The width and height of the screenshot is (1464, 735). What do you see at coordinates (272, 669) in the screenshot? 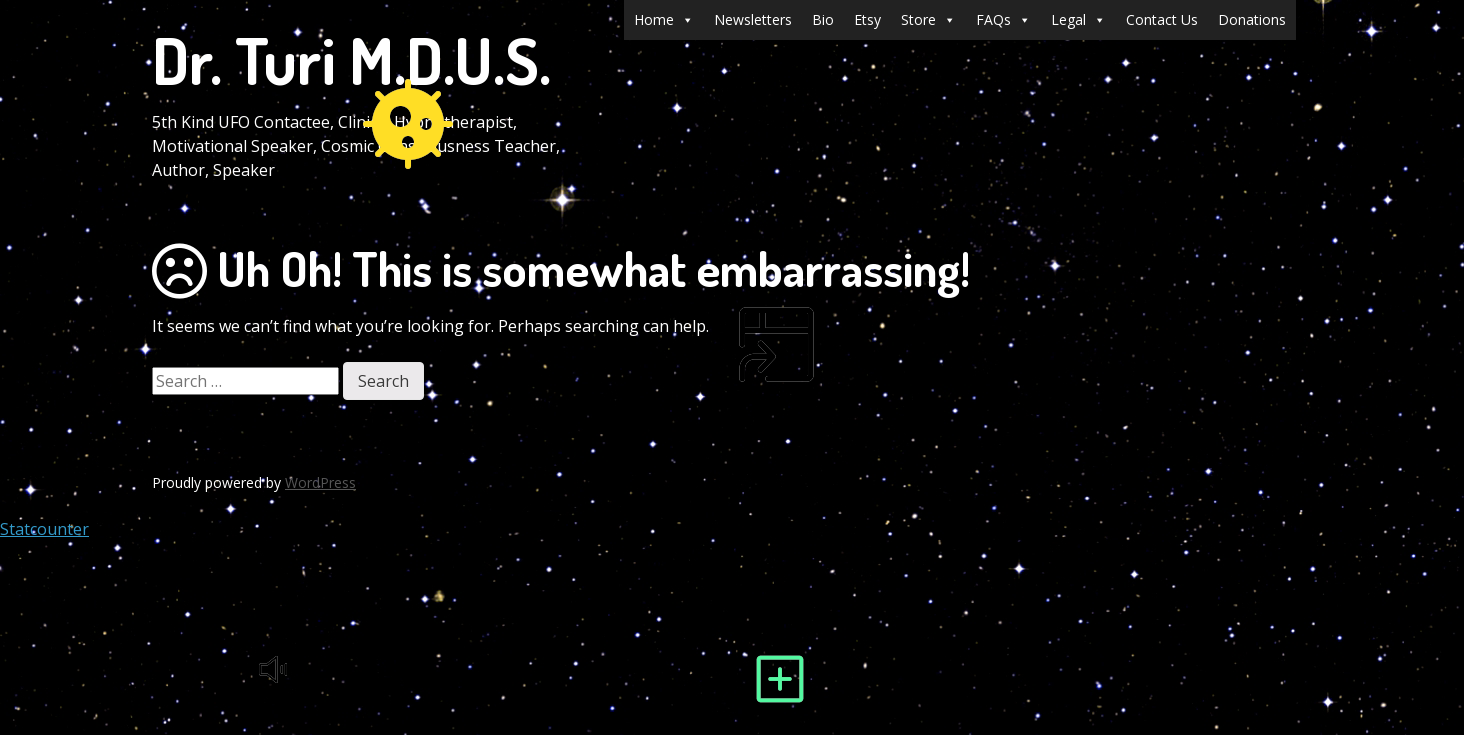
I see `increase or adjust volume` at bounding box center [272, 669].